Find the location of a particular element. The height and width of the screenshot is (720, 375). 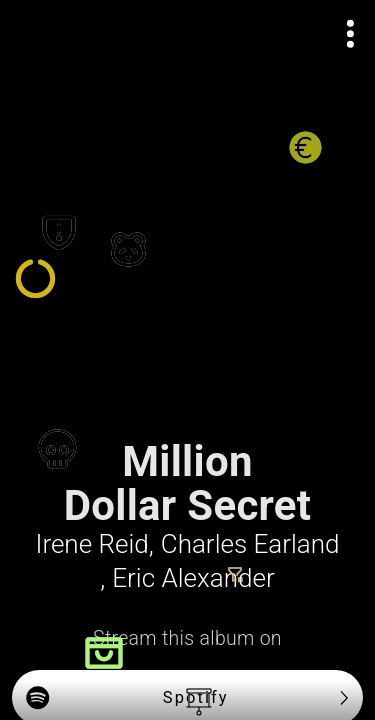

view your shopping bag is located at coordinates (104, 653).